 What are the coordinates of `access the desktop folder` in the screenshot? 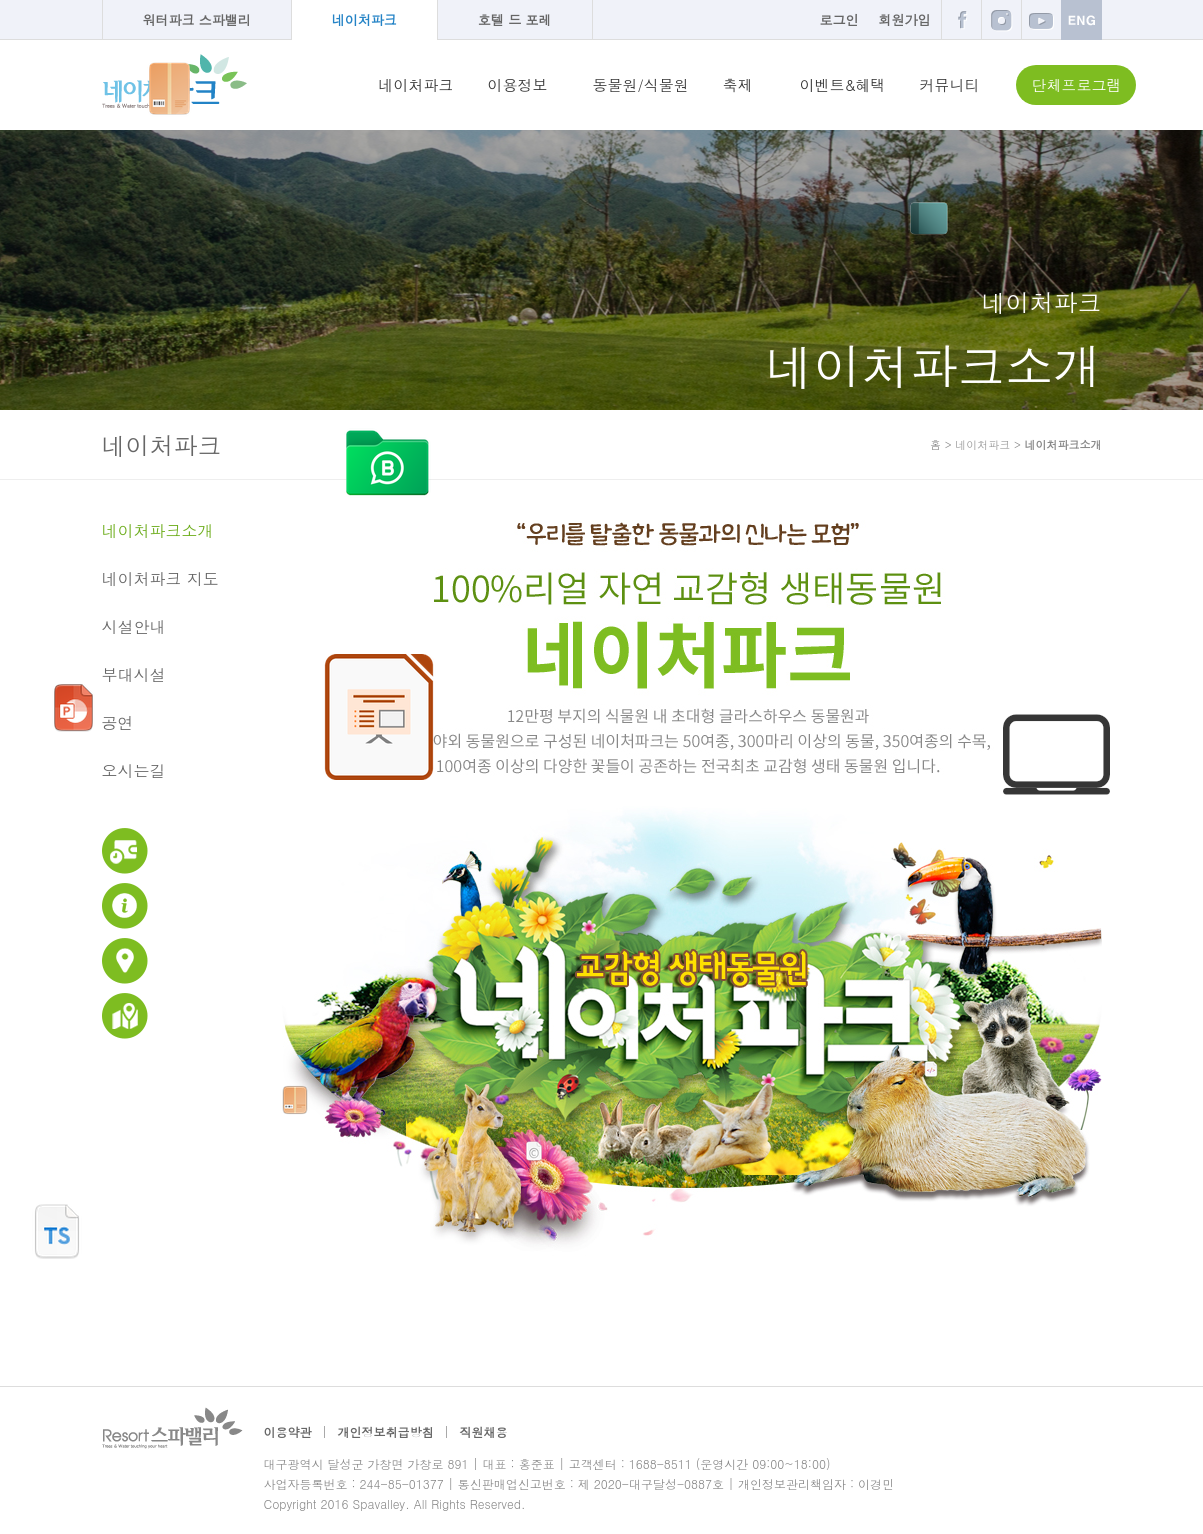 It's located at (929, 217).